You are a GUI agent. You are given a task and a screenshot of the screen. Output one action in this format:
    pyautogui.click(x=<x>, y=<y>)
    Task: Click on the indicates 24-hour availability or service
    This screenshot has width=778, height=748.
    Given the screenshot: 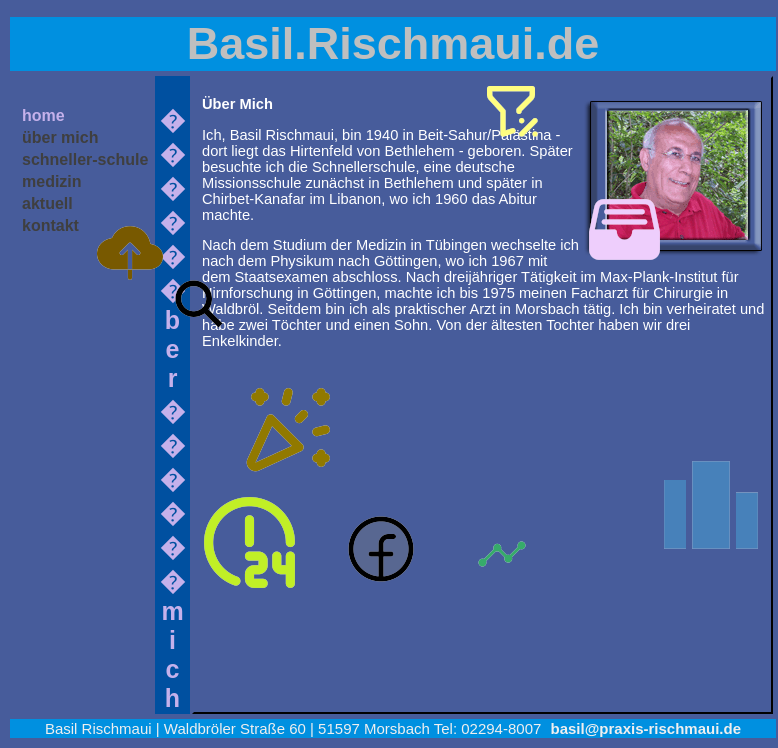 What is the action you would take?
    pyautogui.click(x=249, y=542)
    